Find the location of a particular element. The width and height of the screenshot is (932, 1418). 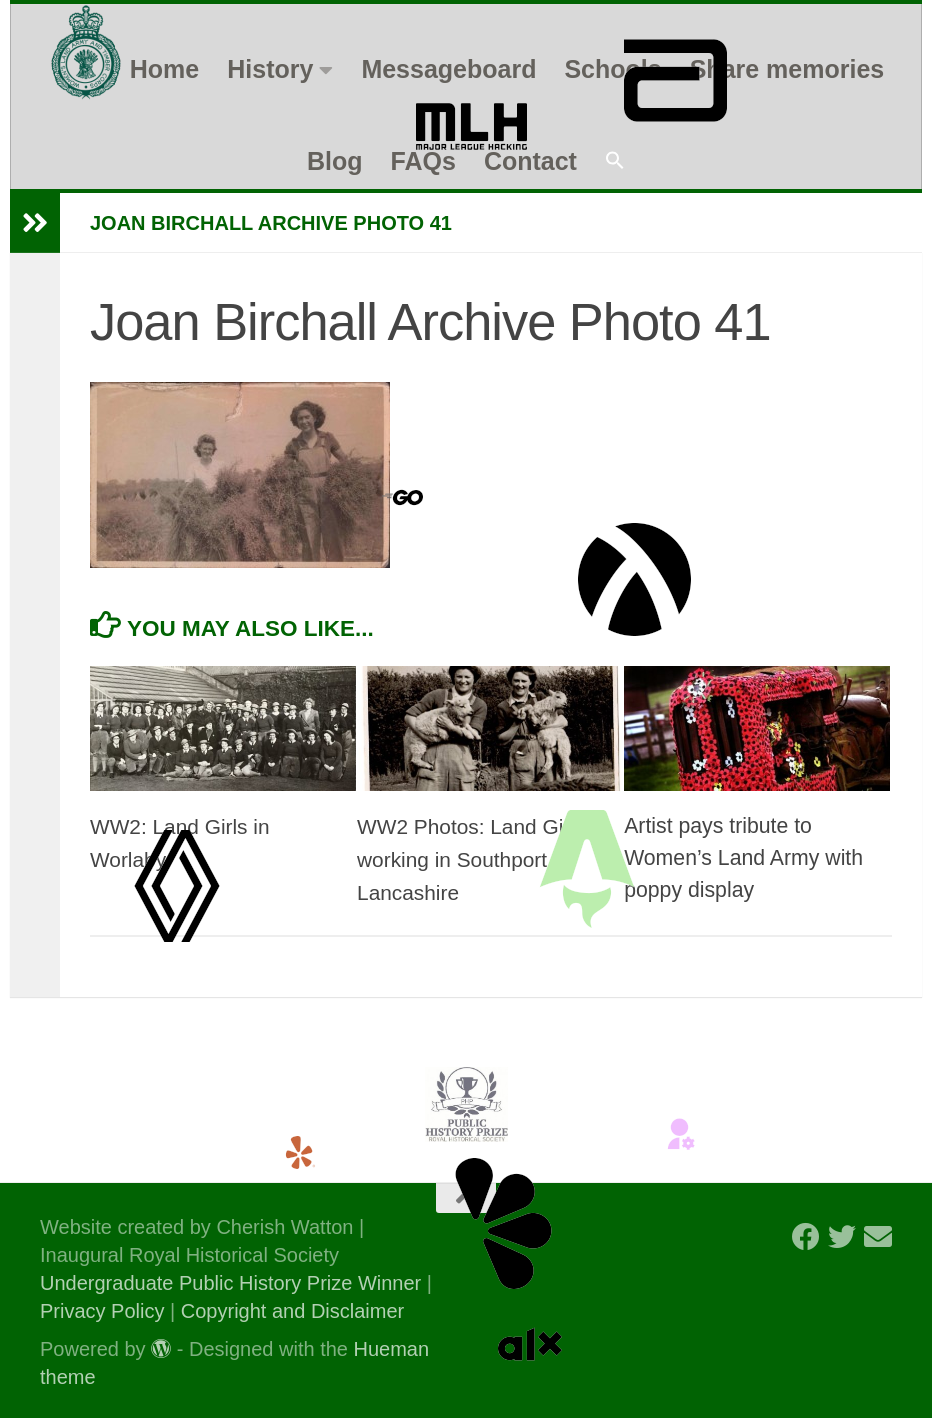

racket programming language logo is located at coordinates (634, 579).